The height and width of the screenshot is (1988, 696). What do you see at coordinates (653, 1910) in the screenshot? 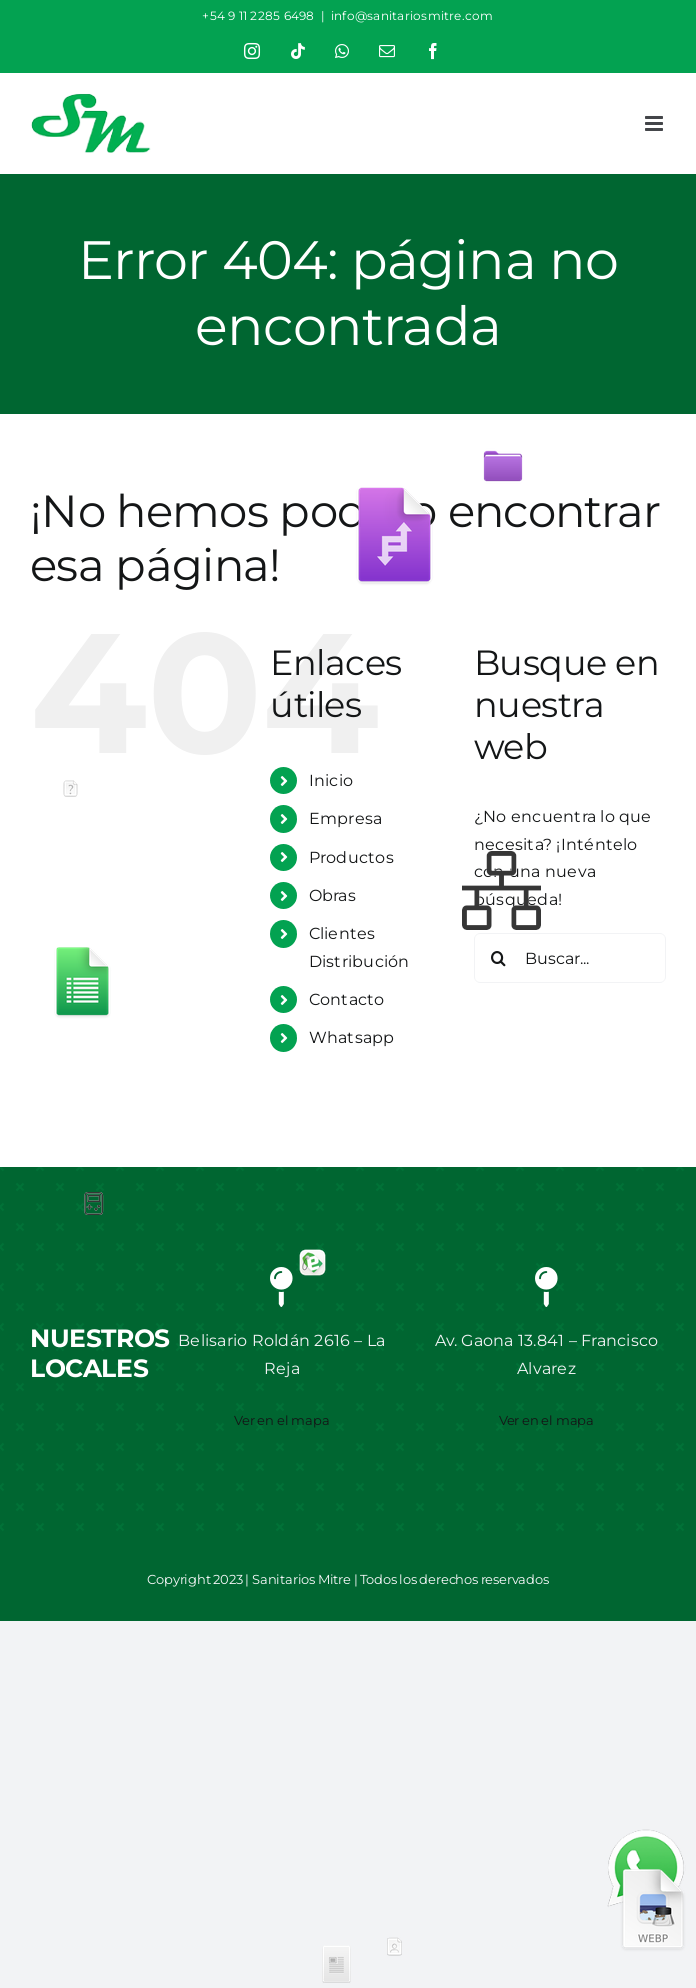
I see `a webp image file` at bounding box center [653, 1910].